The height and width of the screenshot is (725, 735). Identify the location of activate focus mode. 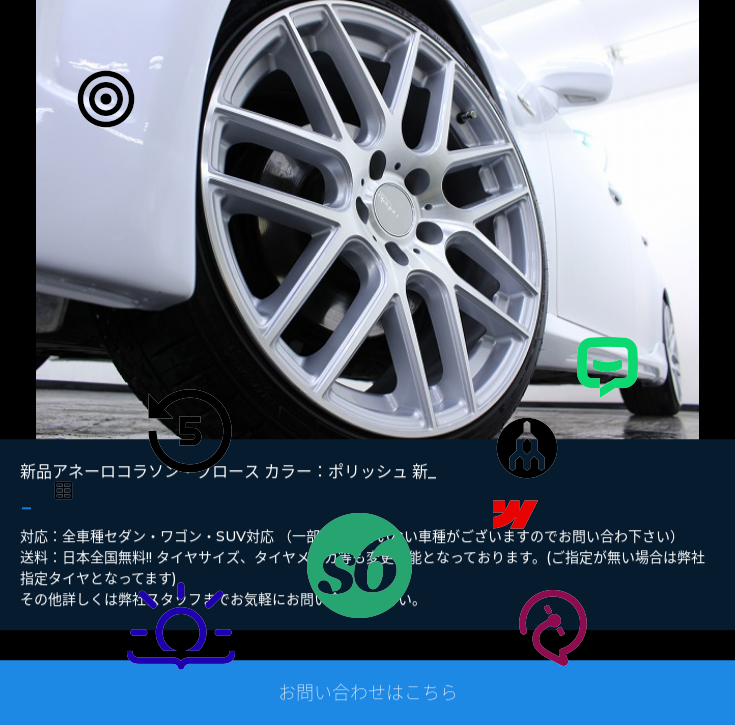
(106, 99).